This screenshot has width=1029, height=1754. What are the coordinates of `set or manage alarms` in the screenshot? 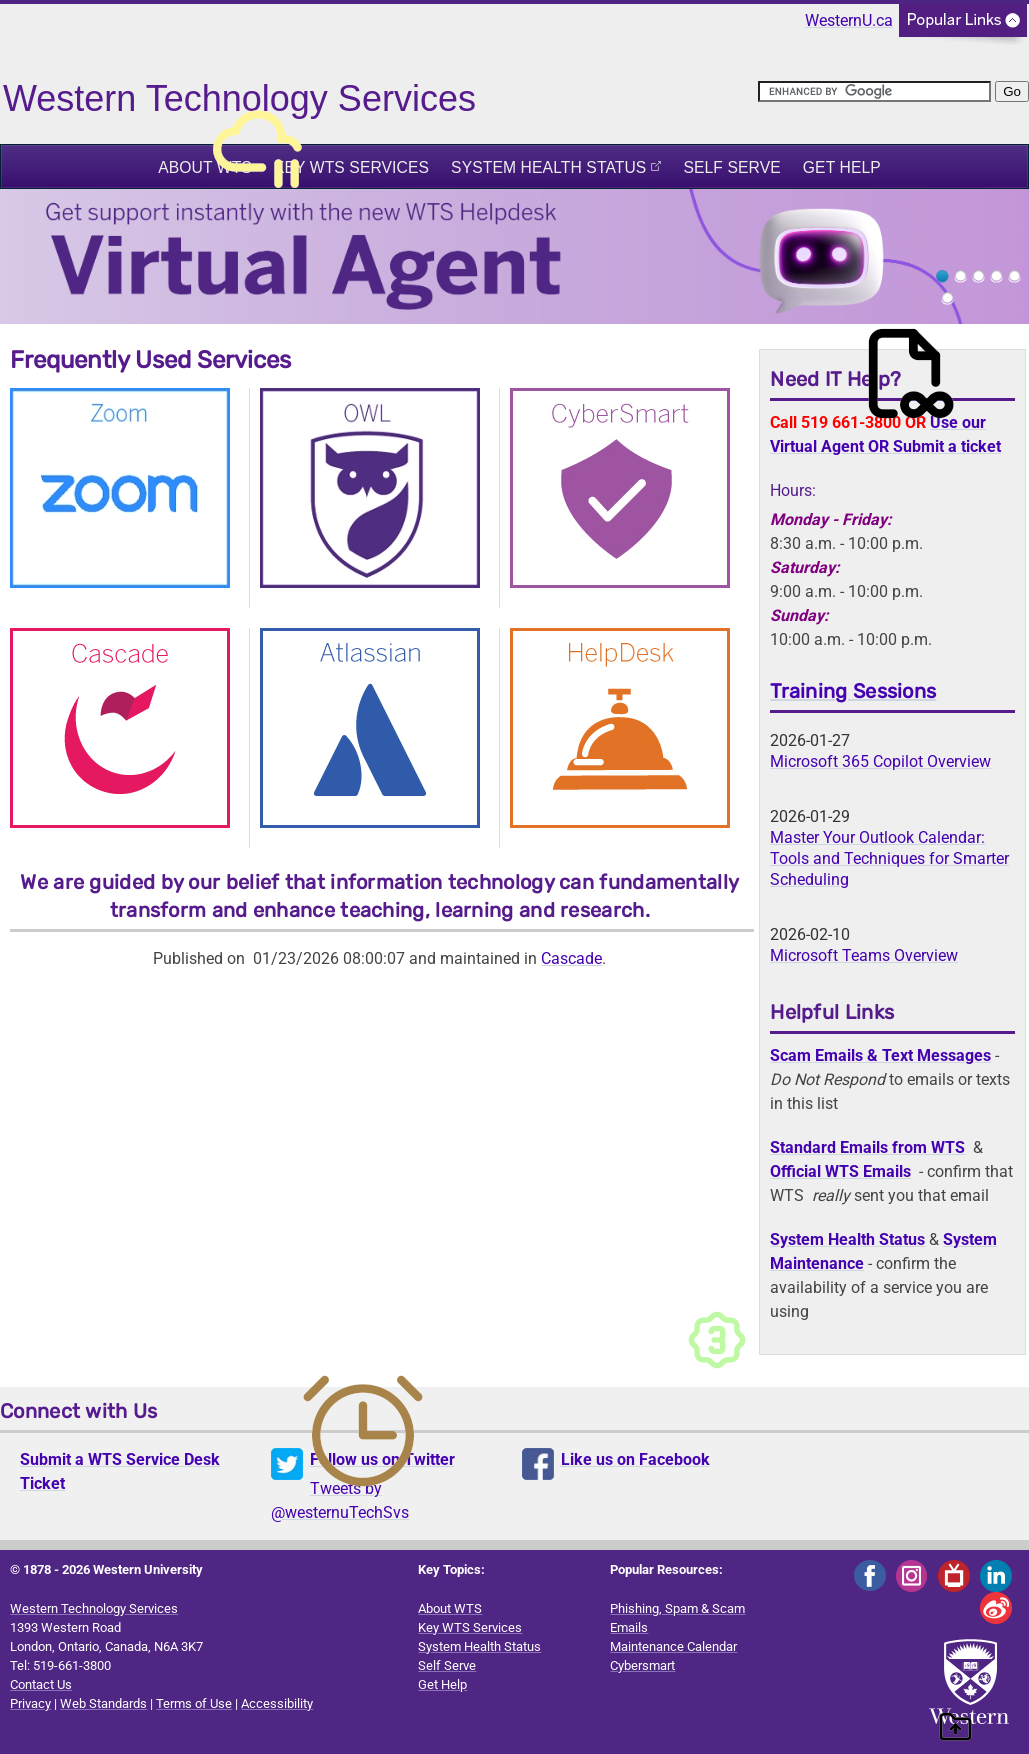 It's located at (363, 1431).